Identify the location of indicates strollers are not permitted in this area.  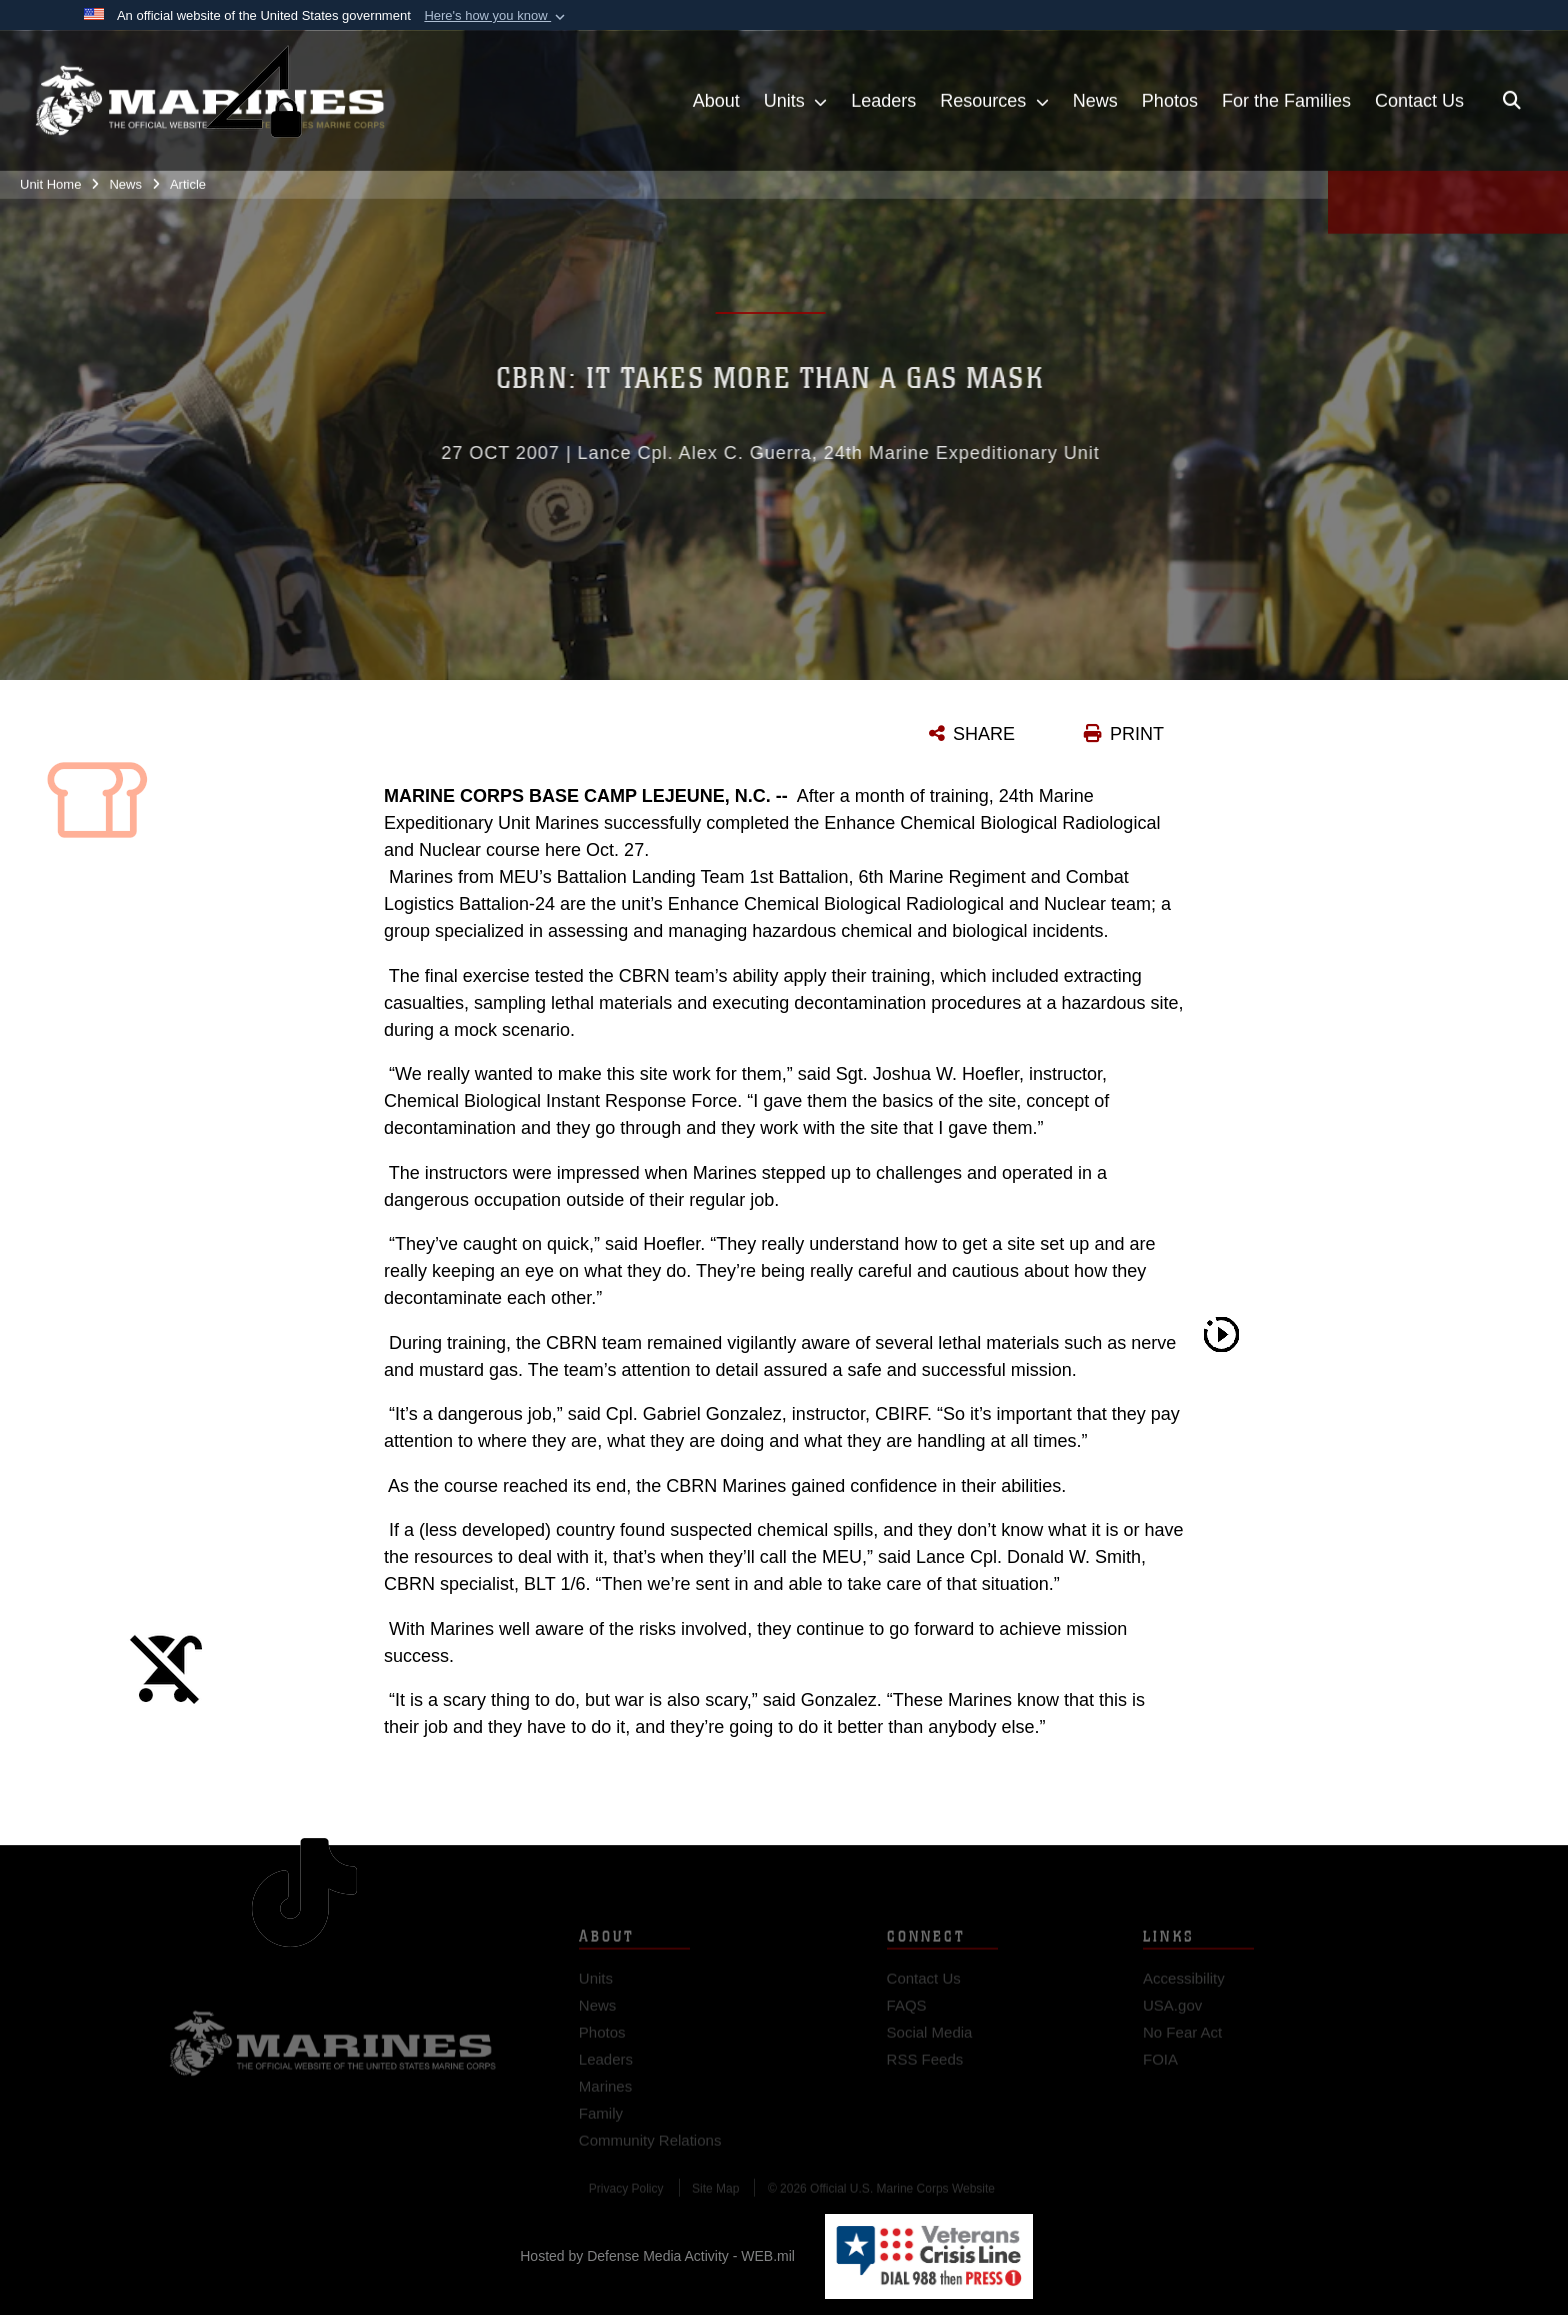
(167, 1667).